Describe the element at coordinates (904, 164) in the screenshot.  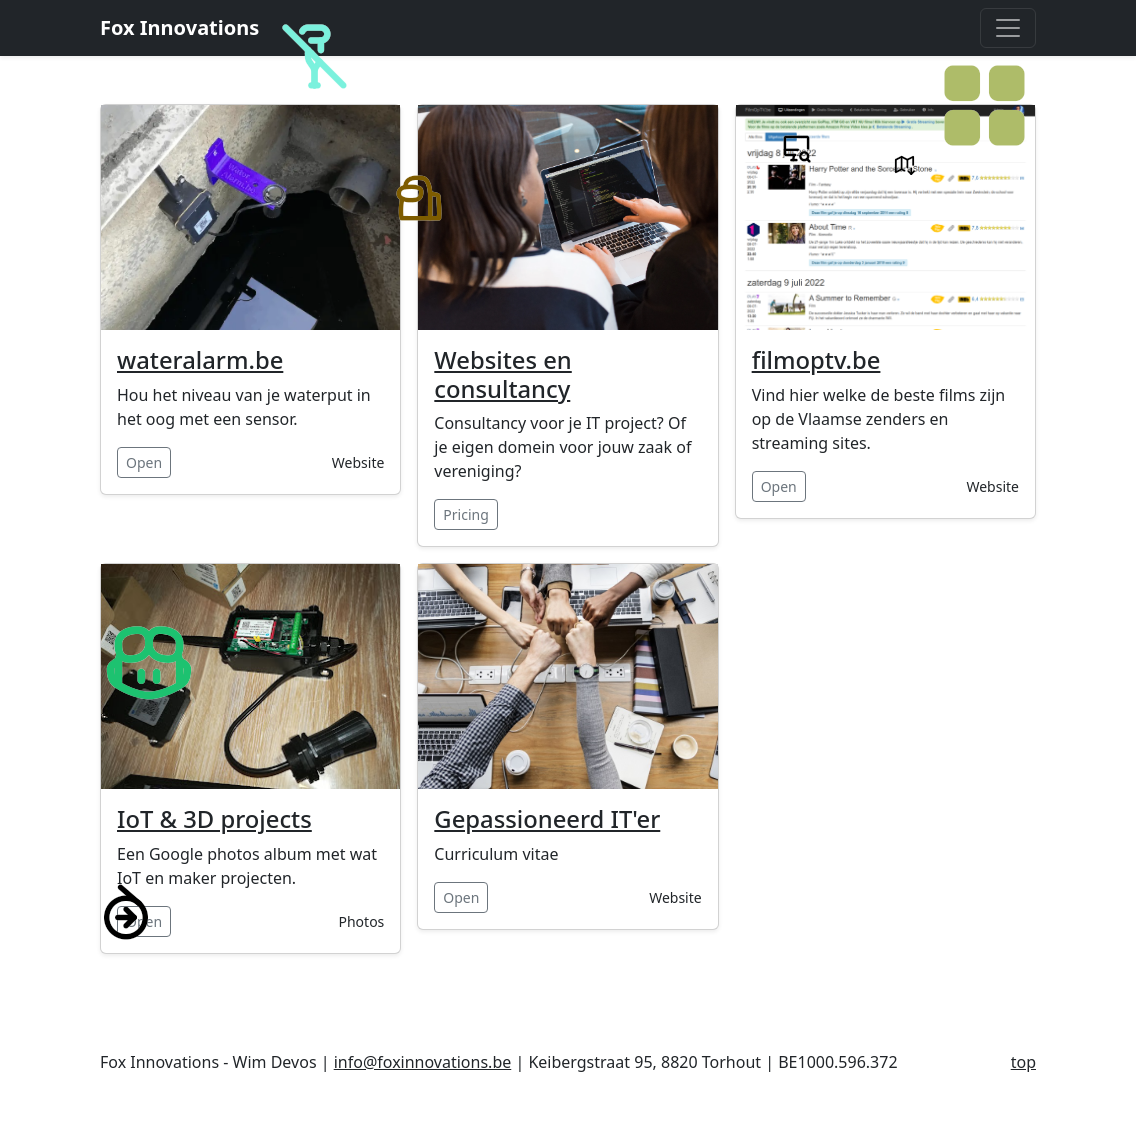
I see `download map for offline use` at that location.